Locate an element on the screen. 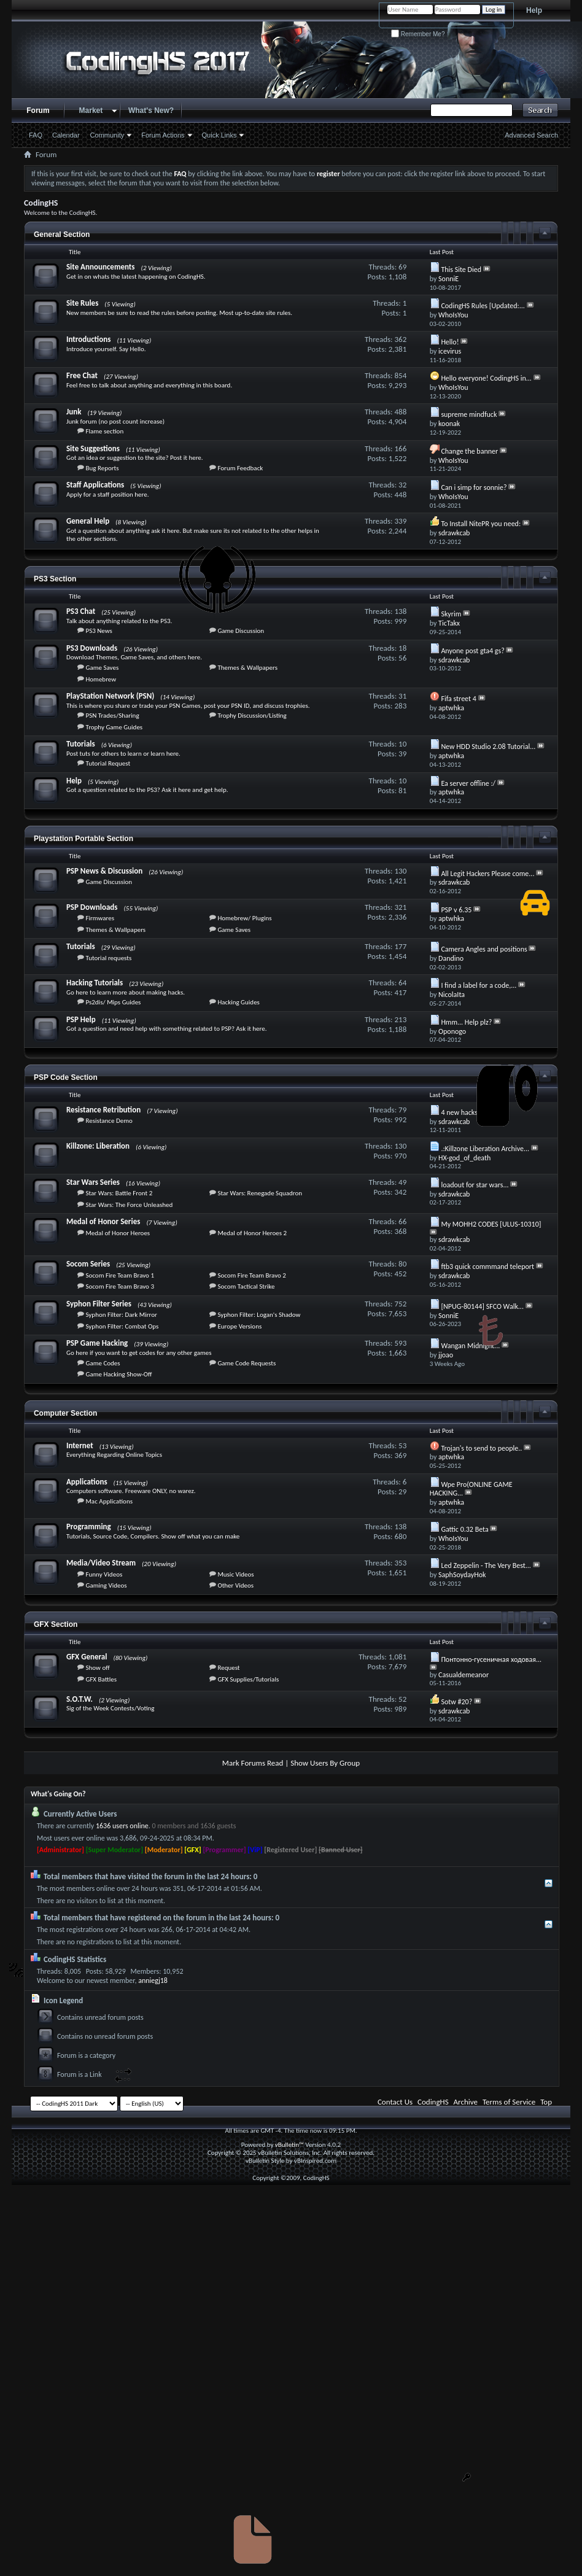  view vehicle or car settings is located at coordinates (535, 902).